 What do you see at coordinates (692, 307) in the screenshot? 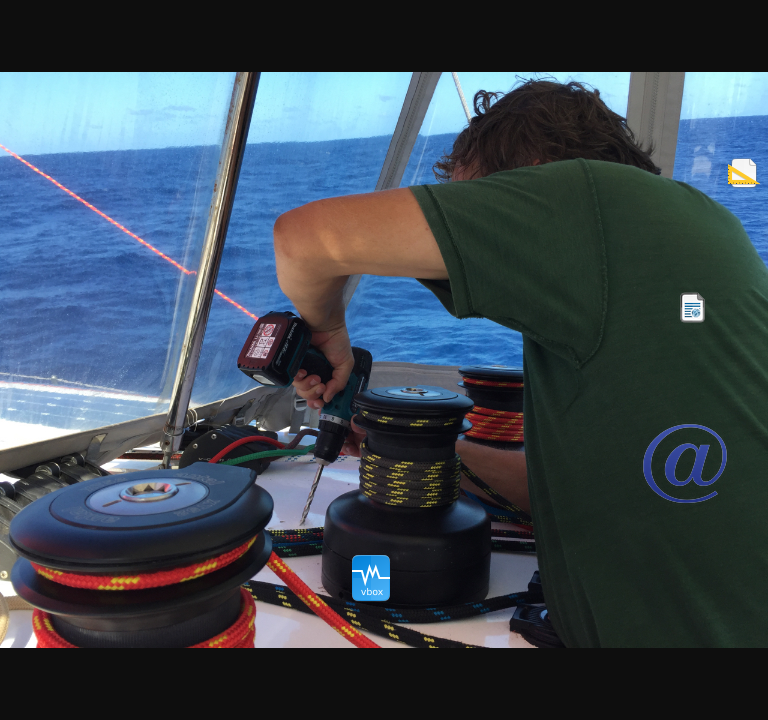
I see `a libreoffice web document file type` at bounding box center [692, 307].